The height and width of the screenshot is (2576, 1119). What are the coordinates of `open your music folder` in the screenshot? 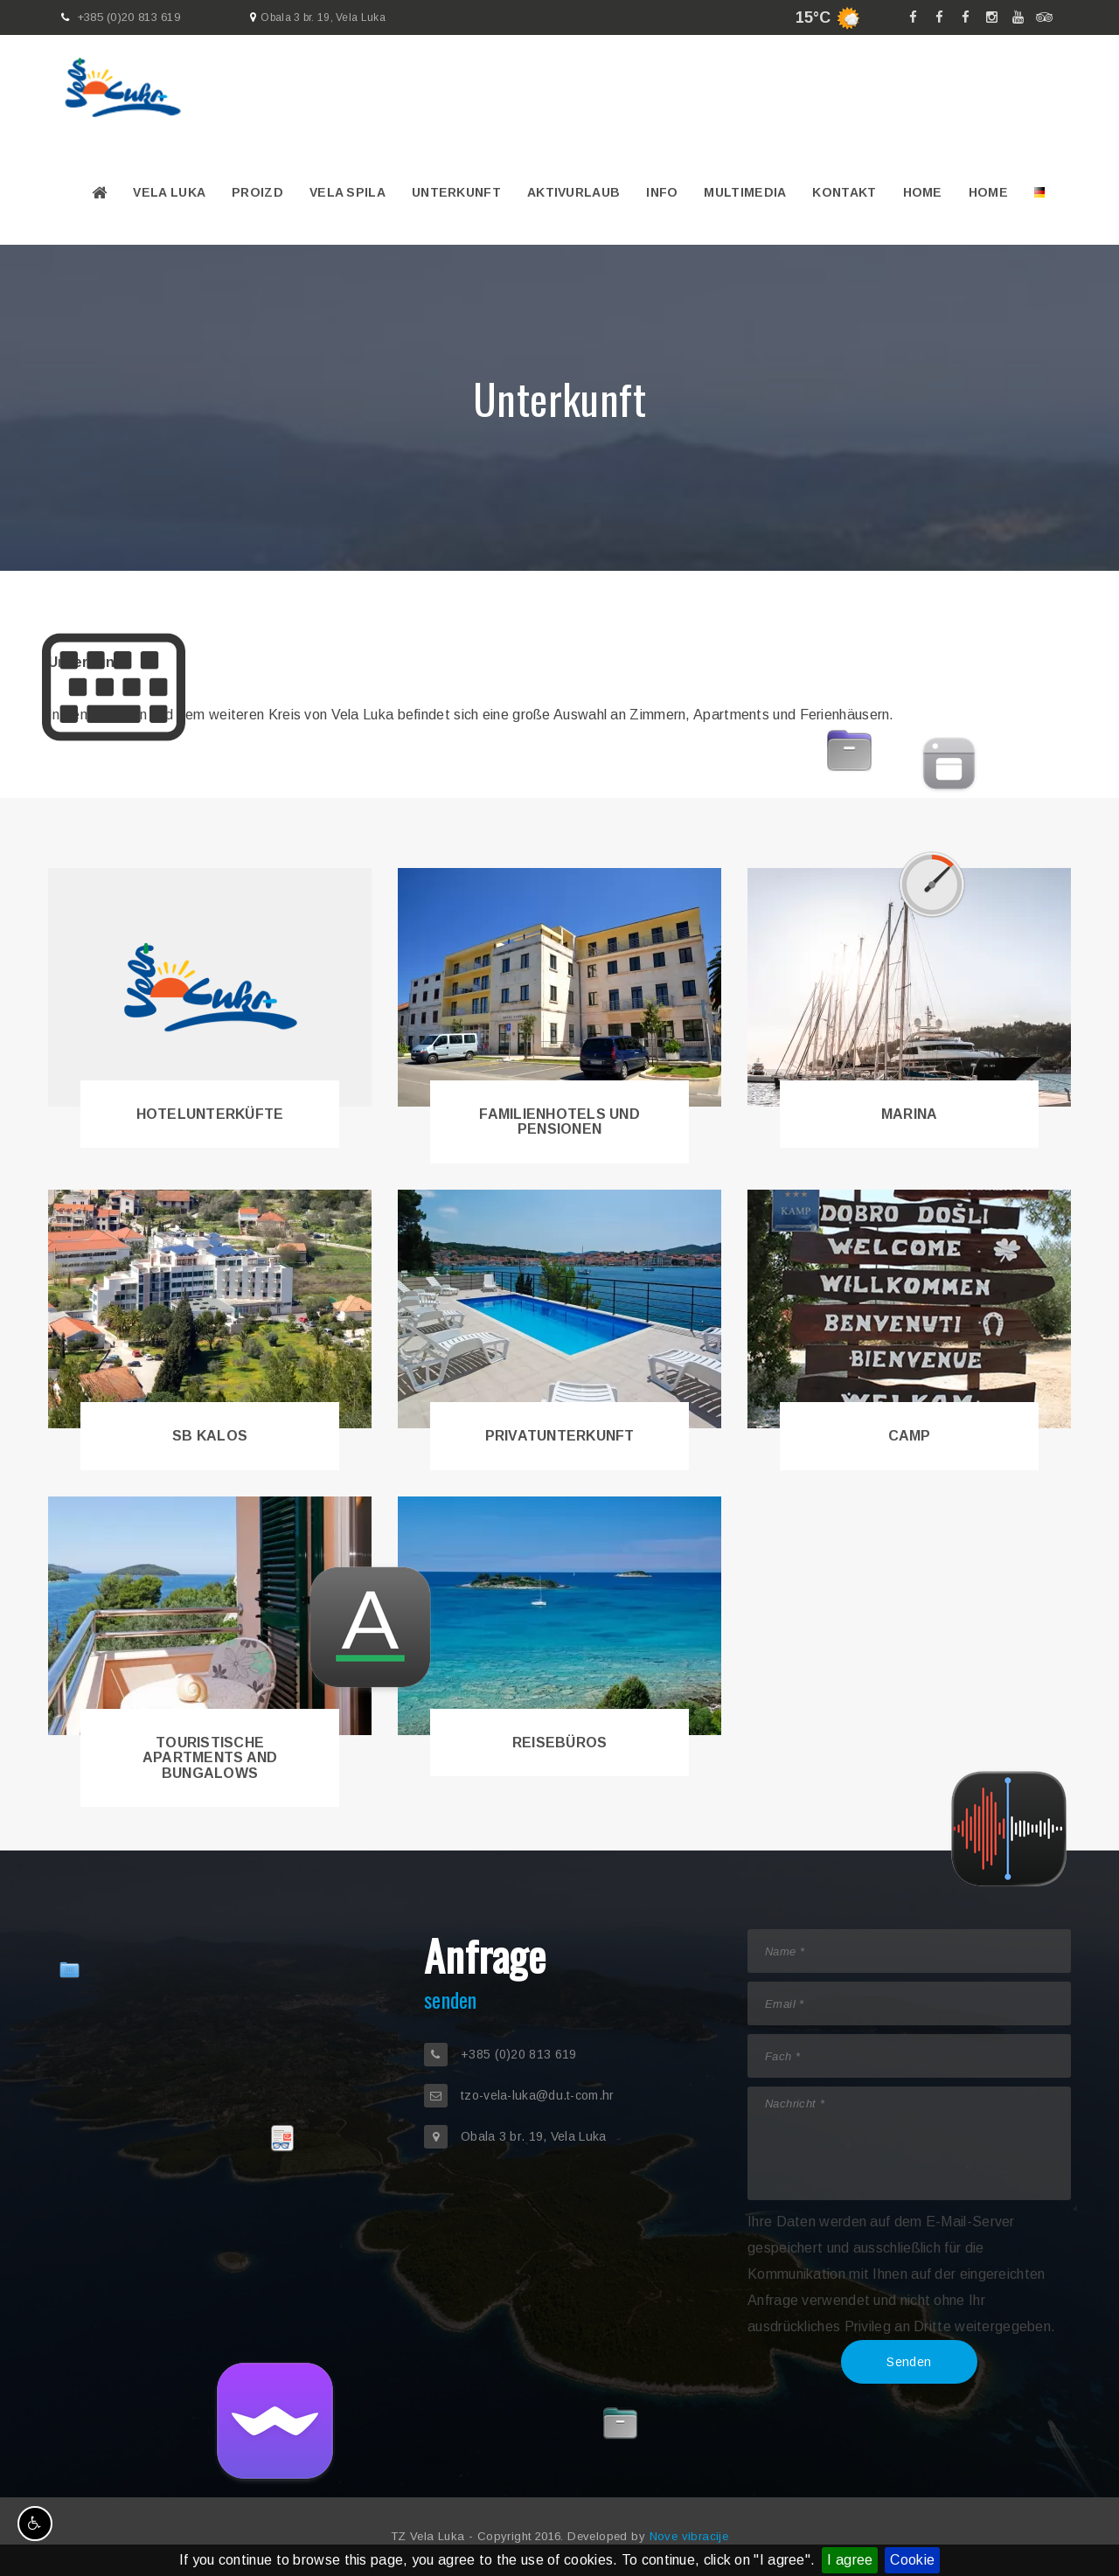 It's located at (69, 1969).